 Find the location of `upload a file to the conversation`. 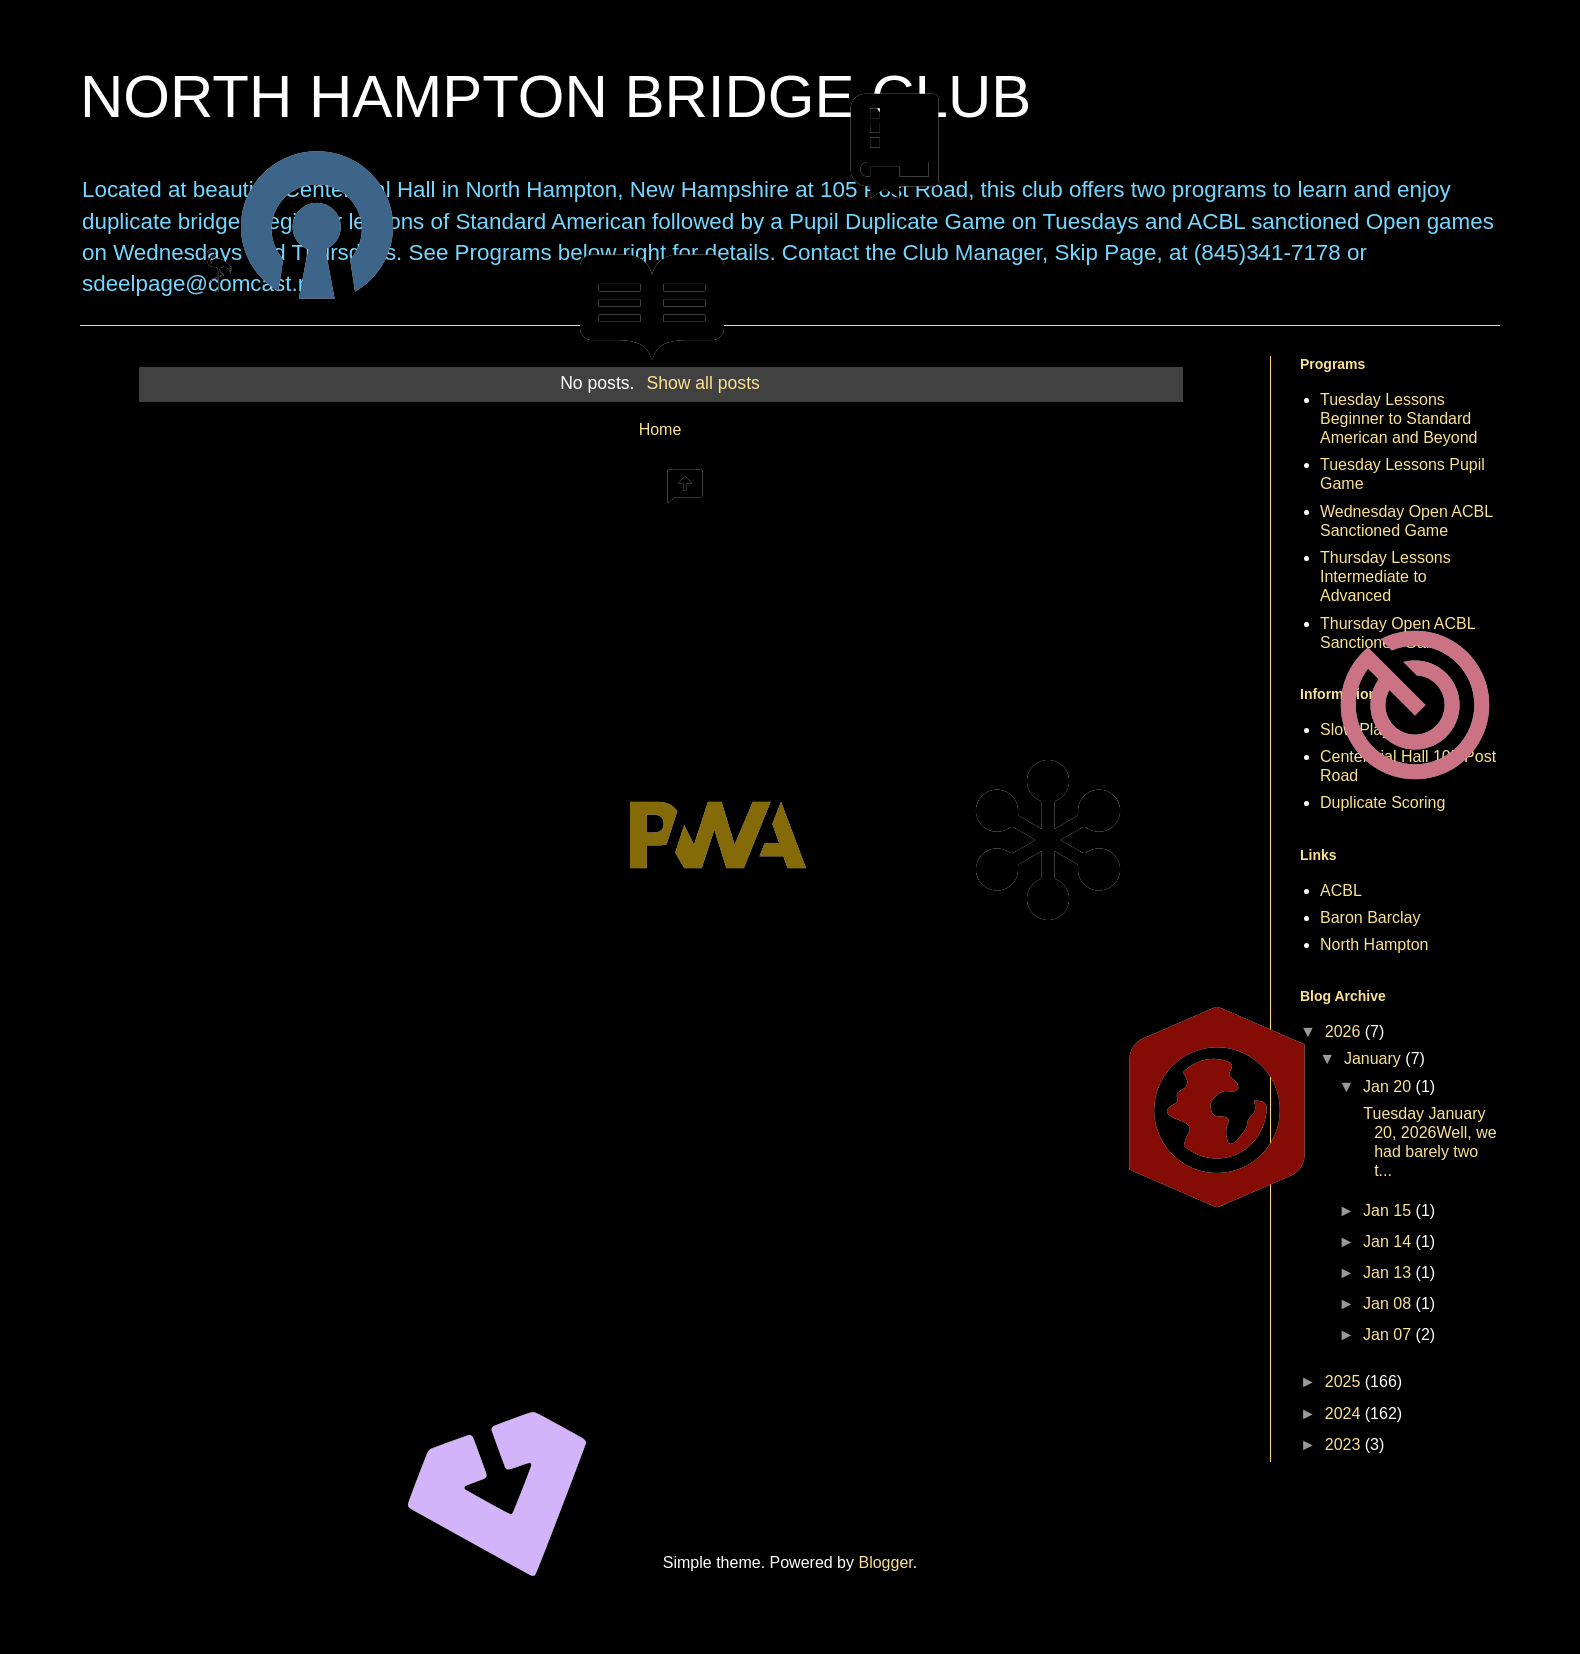

upload a file to the conversation is located at coordinates (685, 485).